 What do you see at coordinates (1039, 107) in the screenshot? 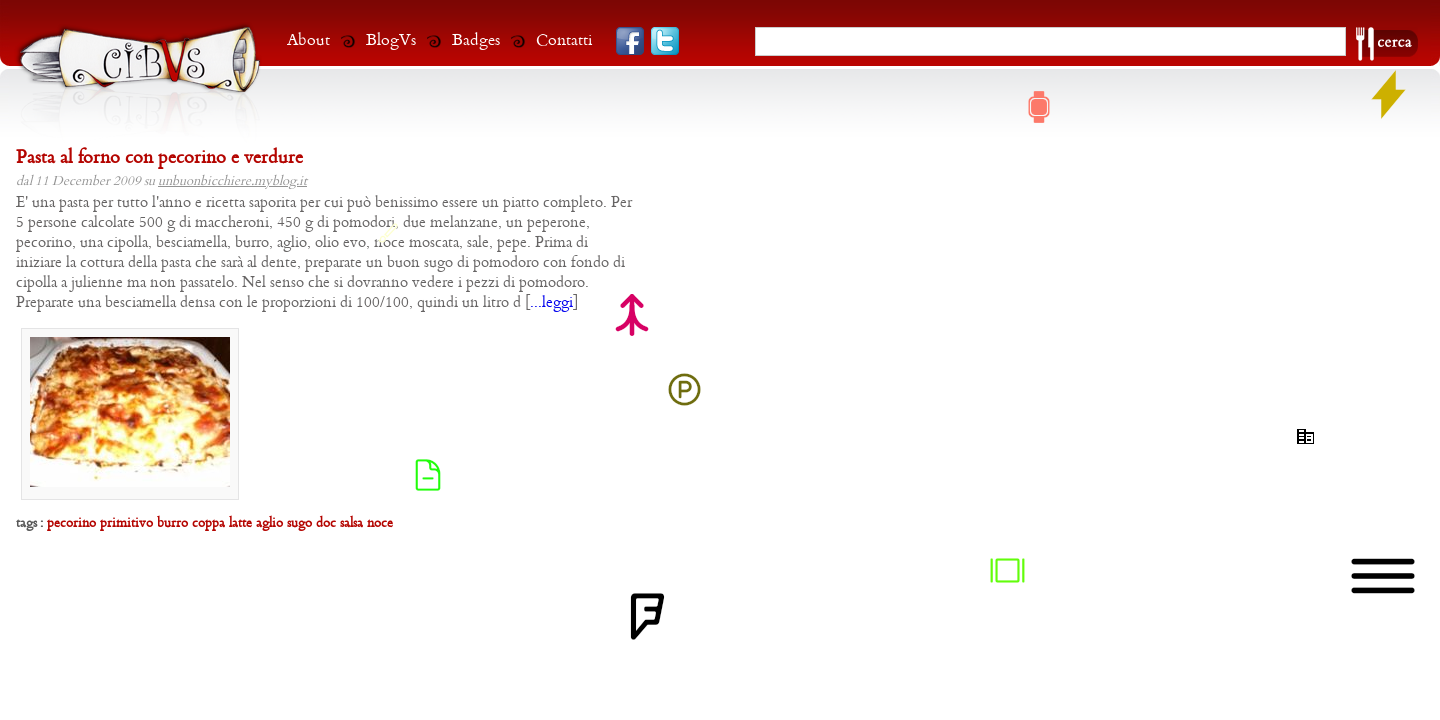
I see `access smartwatch settings or companion app` at bounding box center [1039, 107].